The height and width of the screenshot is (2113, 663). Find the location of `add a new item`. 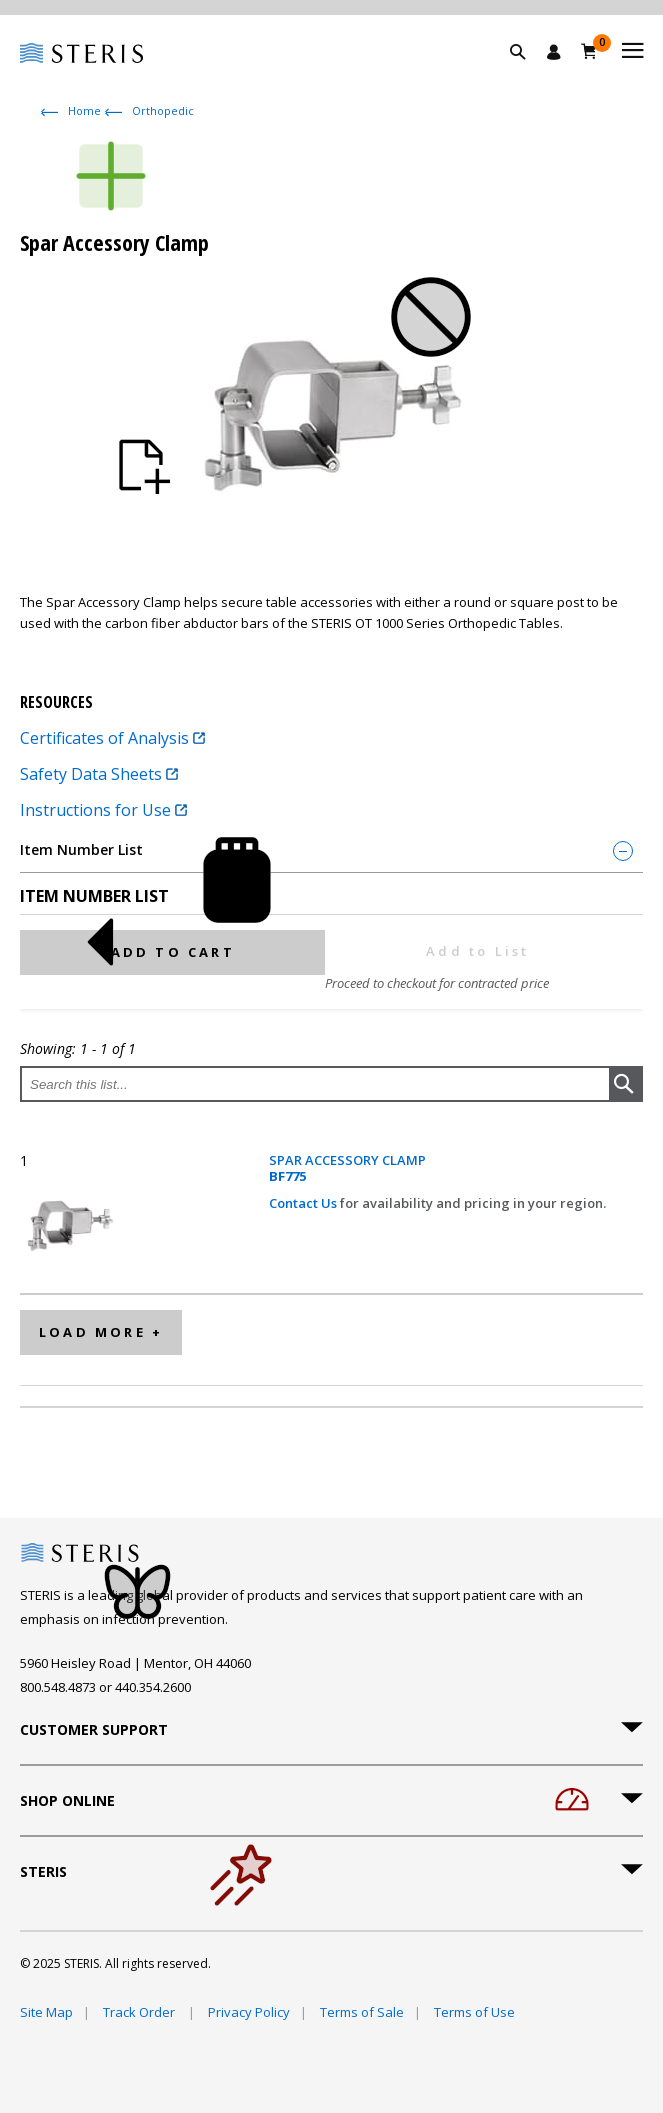

add a new item is located at coordinates (111, 176).